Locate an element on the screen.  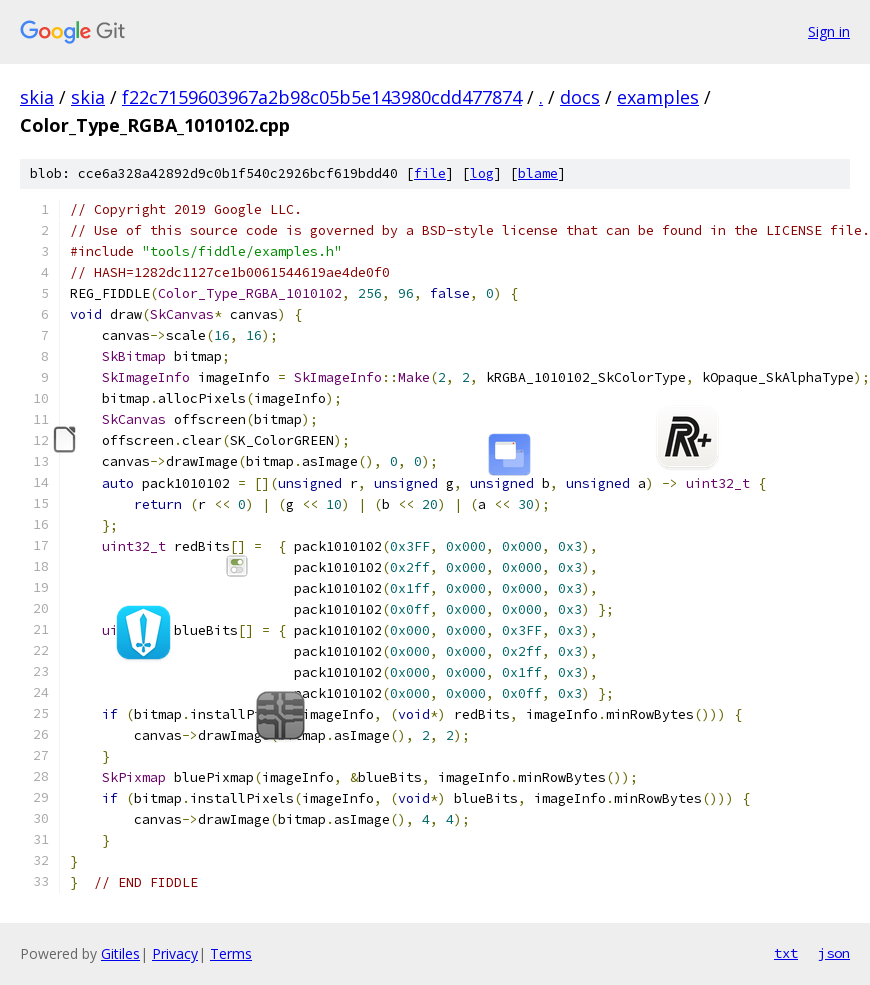
open heroic games launcher is located at coordinates (143, 632).